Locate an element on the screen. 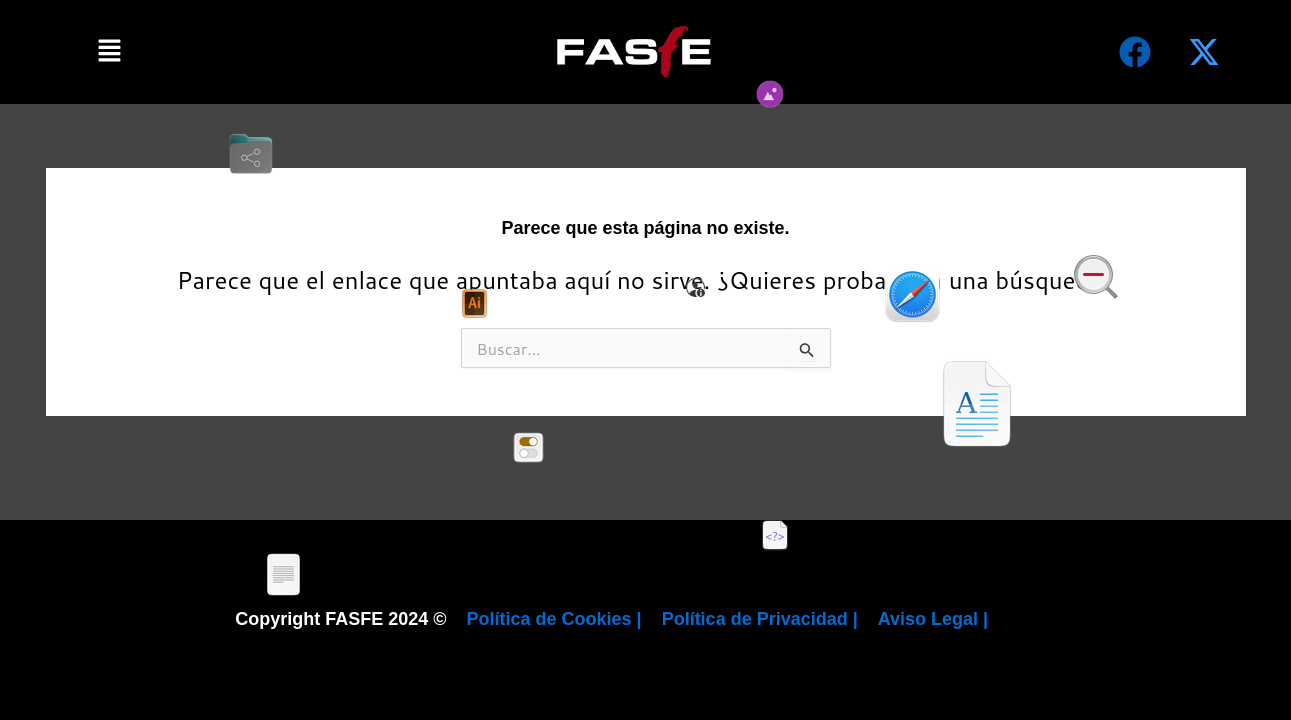 This screenshot has width=1291, height=720. zoom out of the current view is located at coordinates (1096, 277).